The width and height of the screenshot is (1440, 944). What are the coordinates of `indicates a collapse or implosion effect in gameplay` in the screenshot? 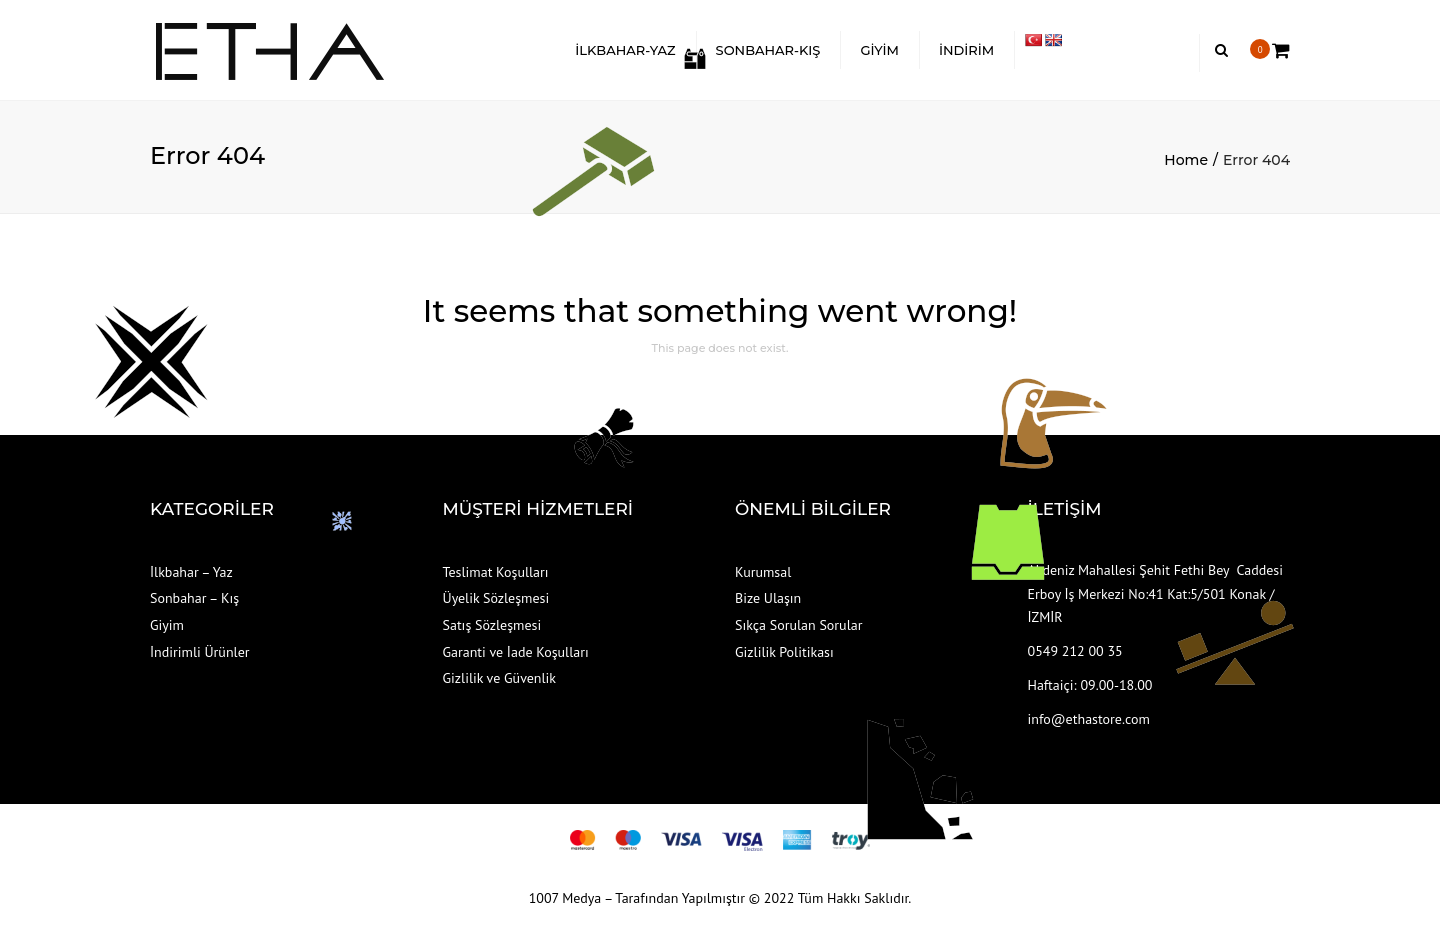 It's located at (342, 521).